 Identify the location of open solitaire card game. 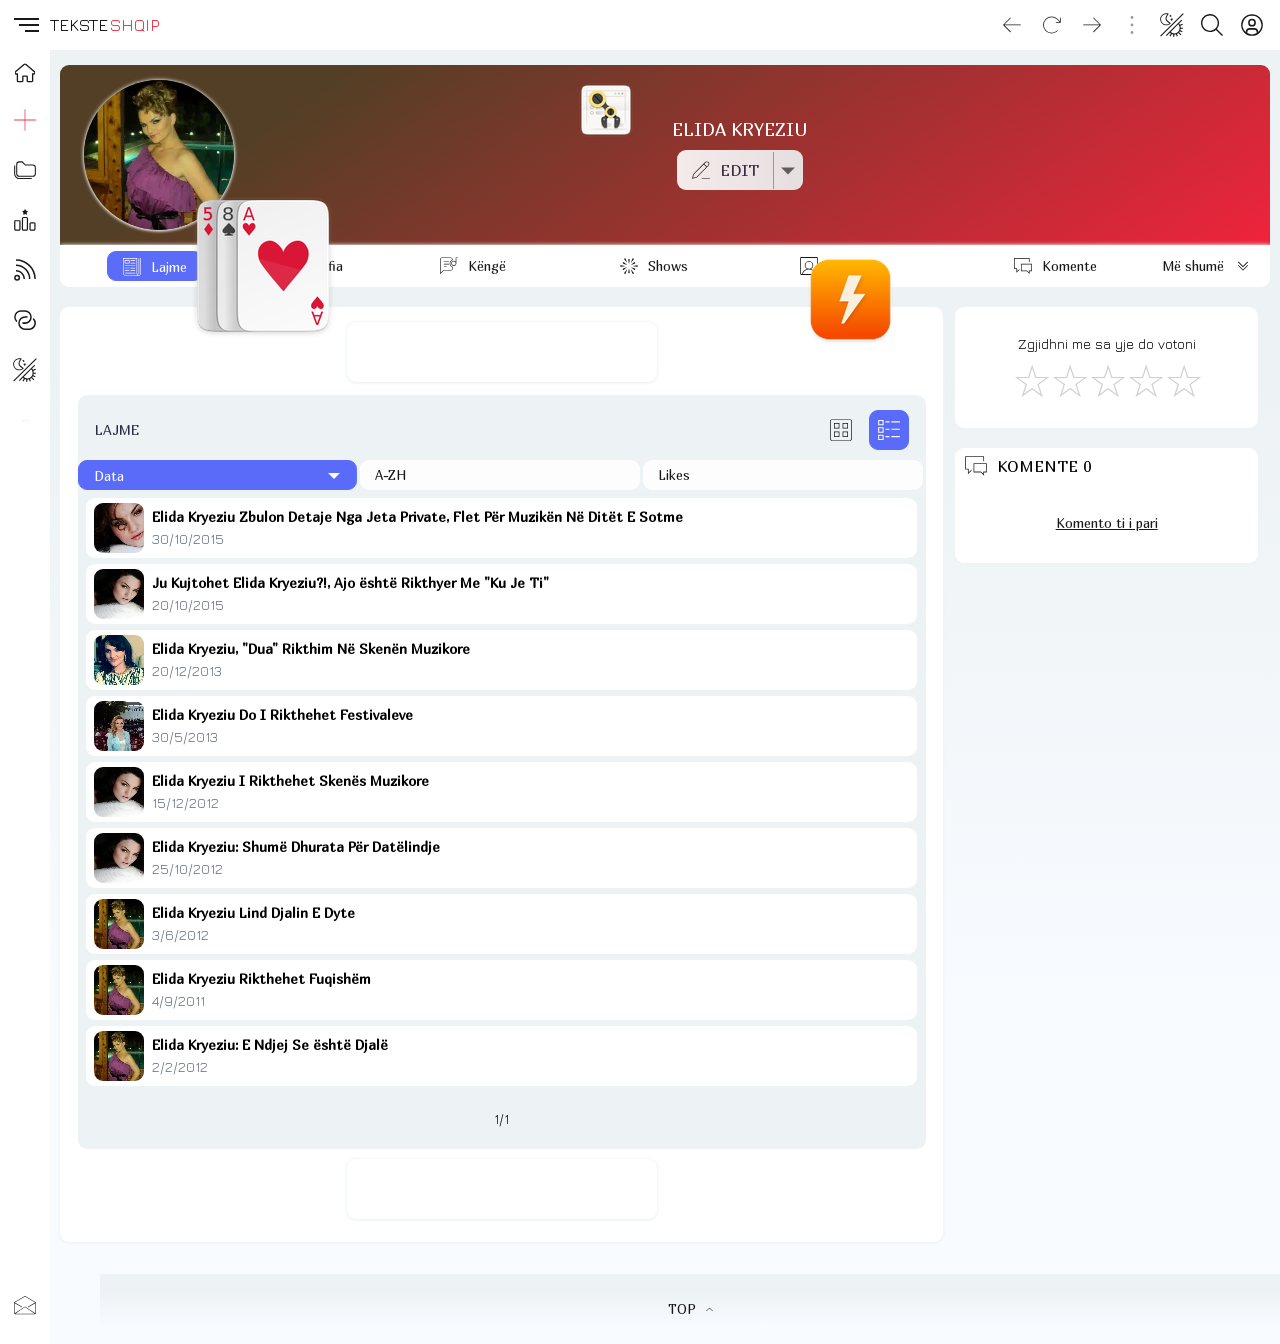
(263, 266).